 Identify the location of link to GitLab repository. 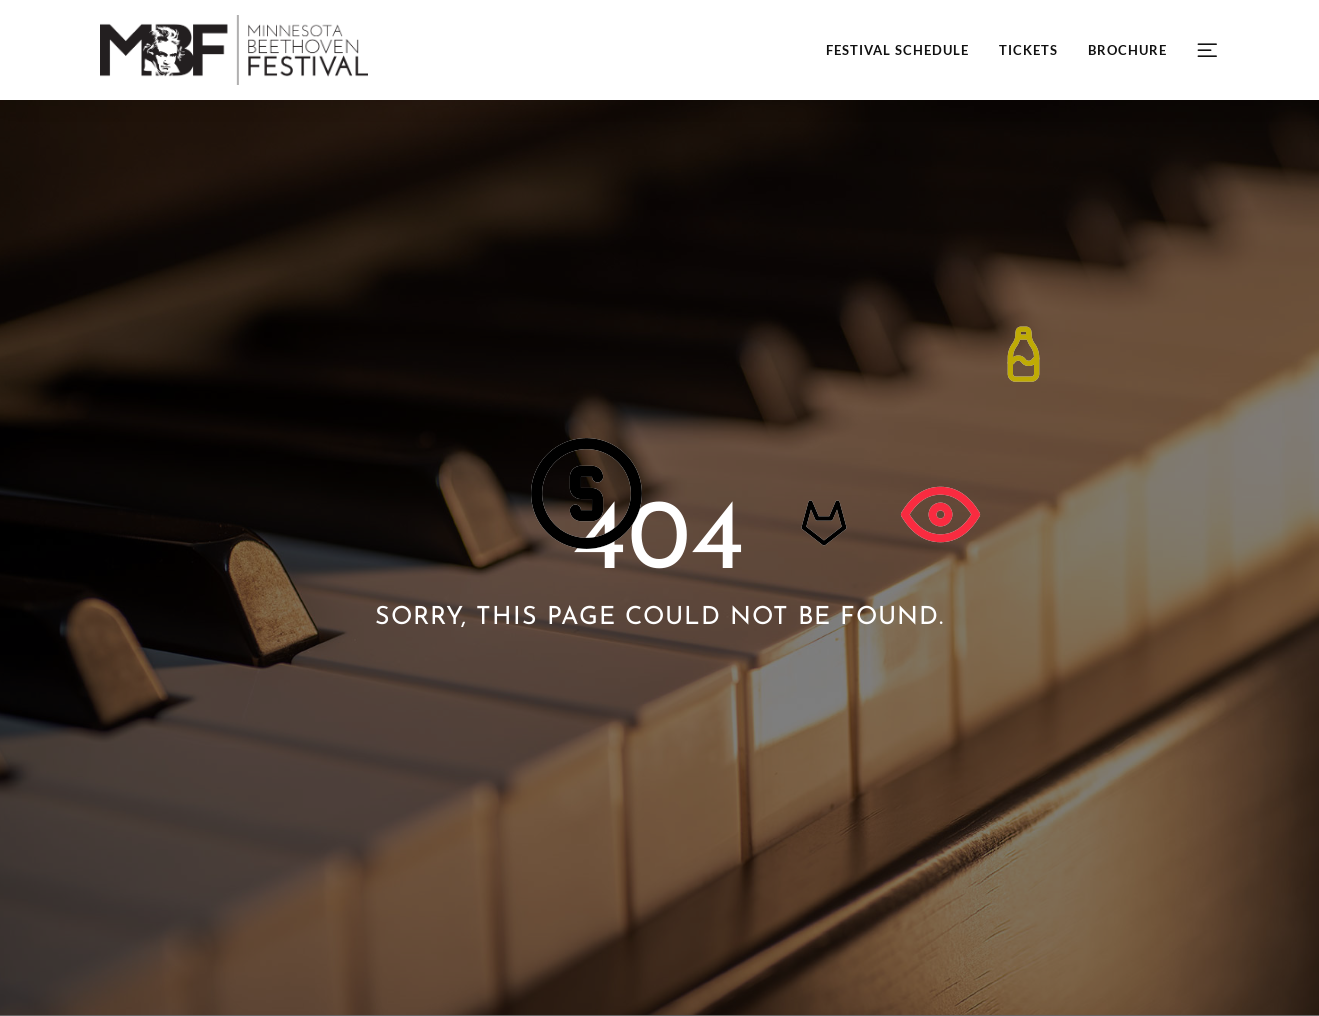
(824, 523).